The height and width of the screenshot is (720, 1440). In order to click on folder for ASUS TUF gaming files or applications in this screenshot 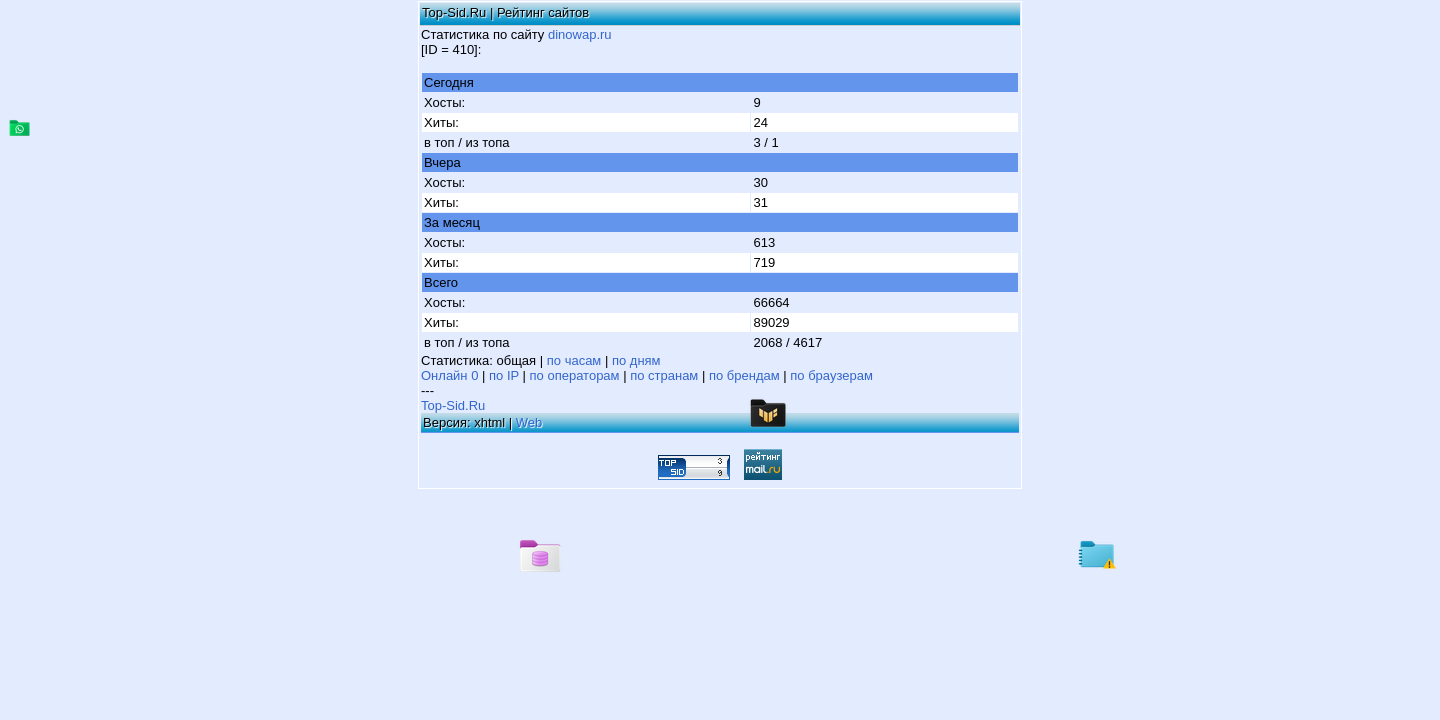, I will do `click(768, 414)`.